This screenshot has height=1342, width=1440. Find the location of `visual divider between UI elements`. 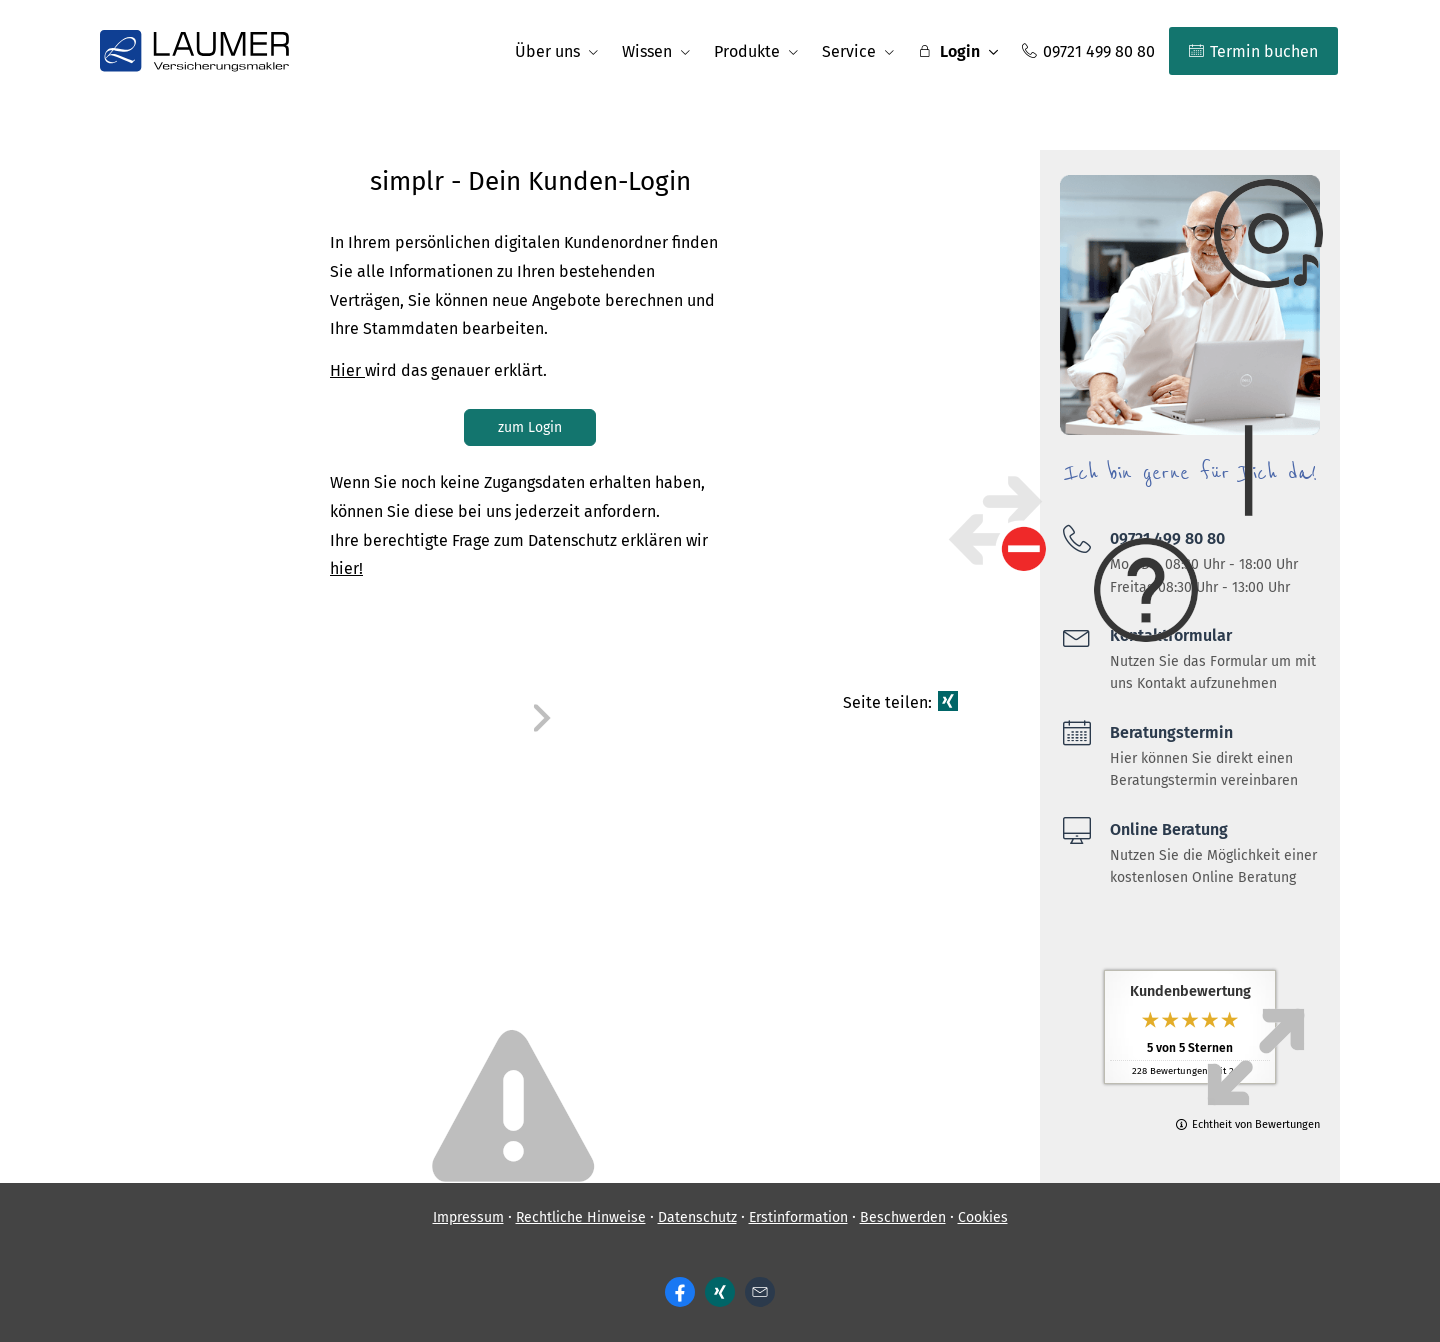

visual divider between UI elements is located at coordinates (1252, 470).